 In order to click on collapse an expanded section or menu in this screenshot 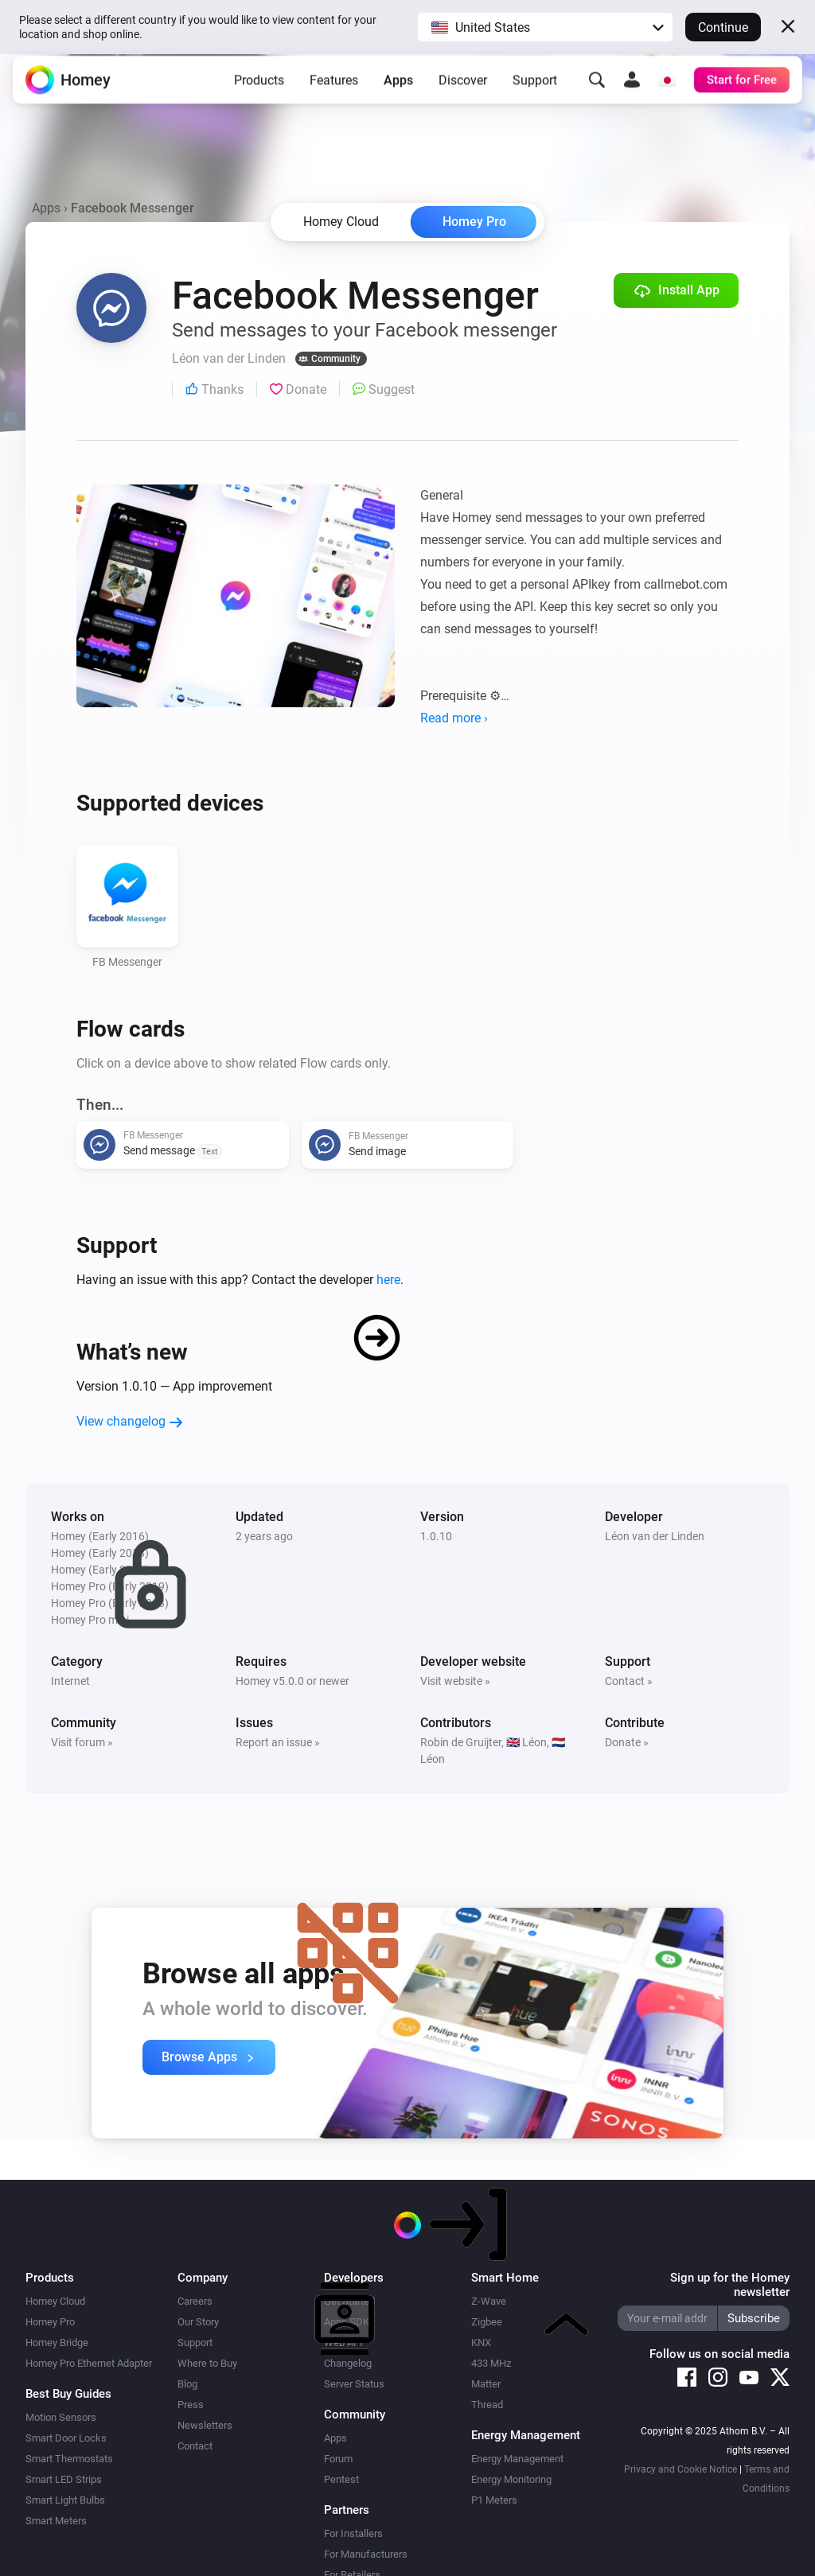, I will do `click(566, 2325)`.